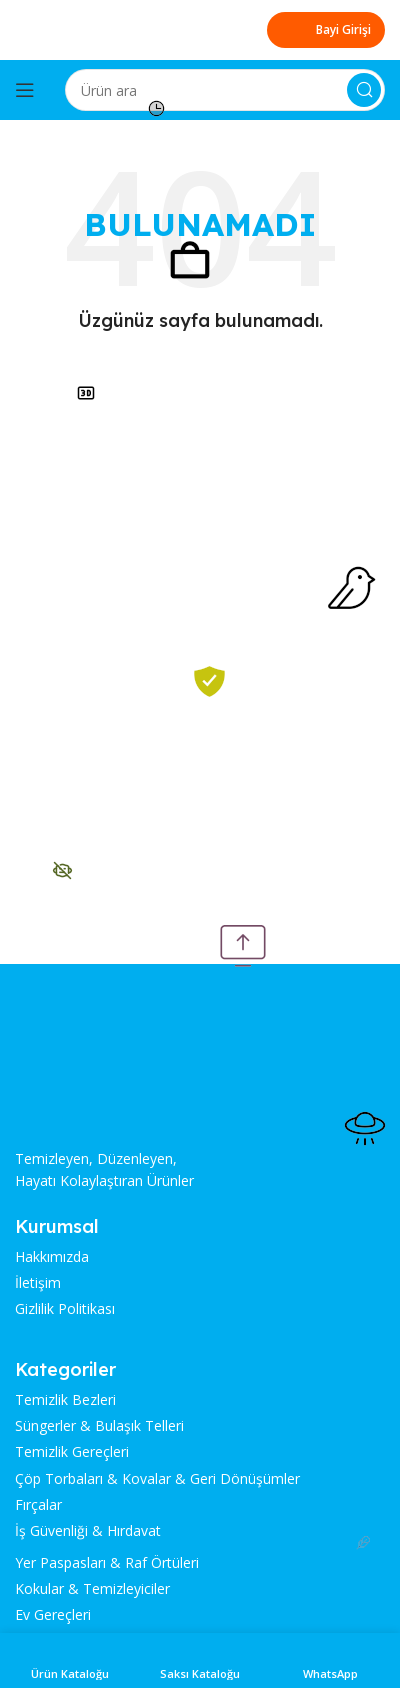 Image resolution: width=400 pixels, height=1688 pixels. Describe the element at coordinates (243, 944) in the screenshot. I see `upload content to display or monitor` at that location.